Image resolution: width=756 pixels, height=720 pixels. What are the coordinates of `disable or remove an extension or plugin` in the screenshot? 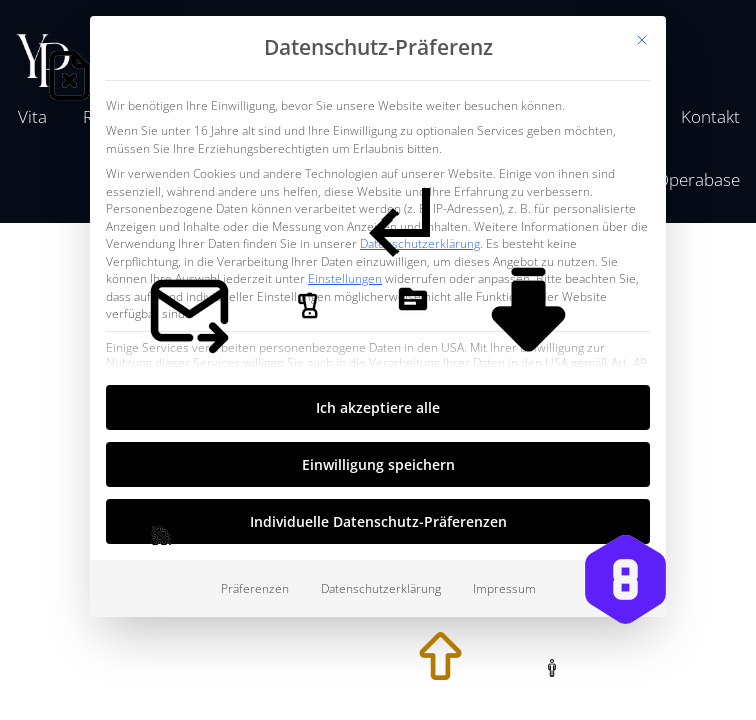 It's located at (161, 535).